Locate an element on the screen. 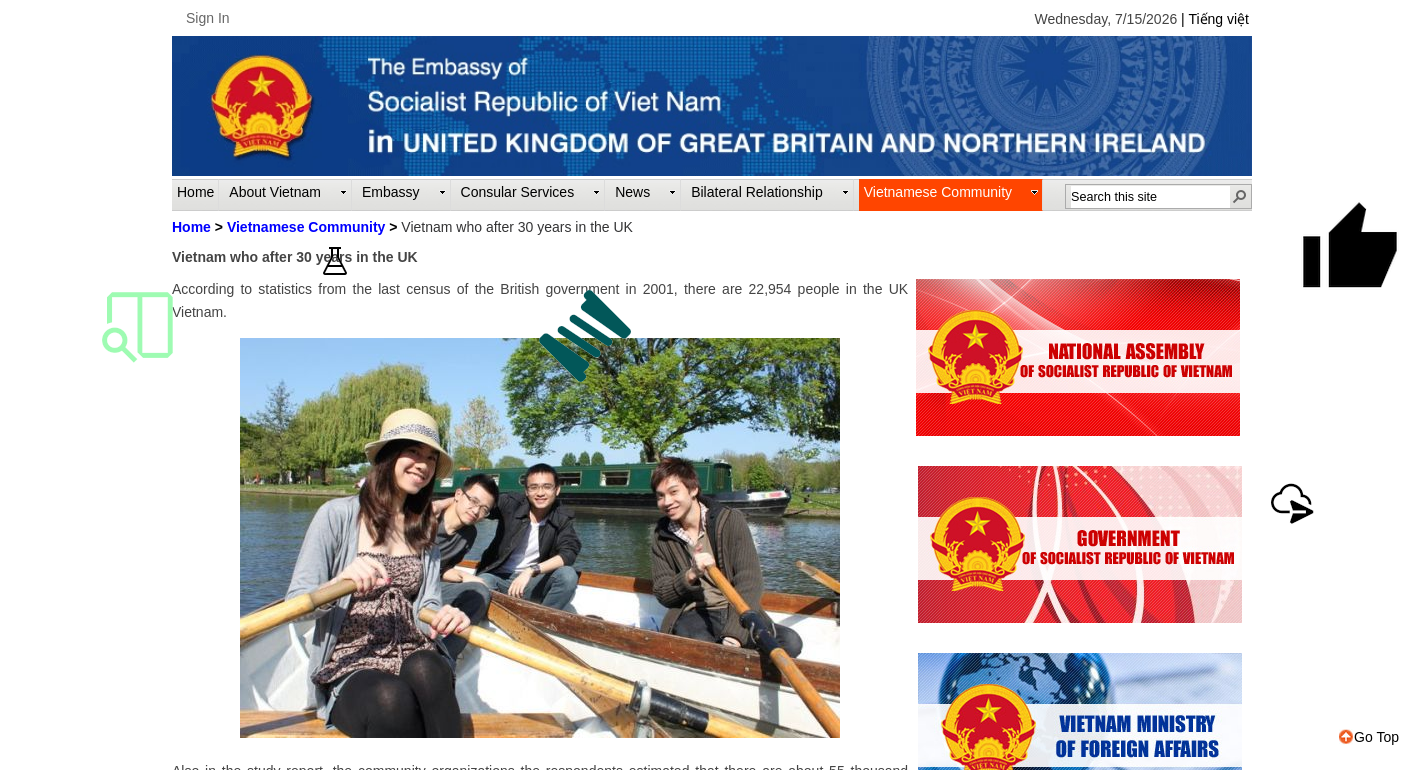  open or view a thread is located at coordinates (585, 336).